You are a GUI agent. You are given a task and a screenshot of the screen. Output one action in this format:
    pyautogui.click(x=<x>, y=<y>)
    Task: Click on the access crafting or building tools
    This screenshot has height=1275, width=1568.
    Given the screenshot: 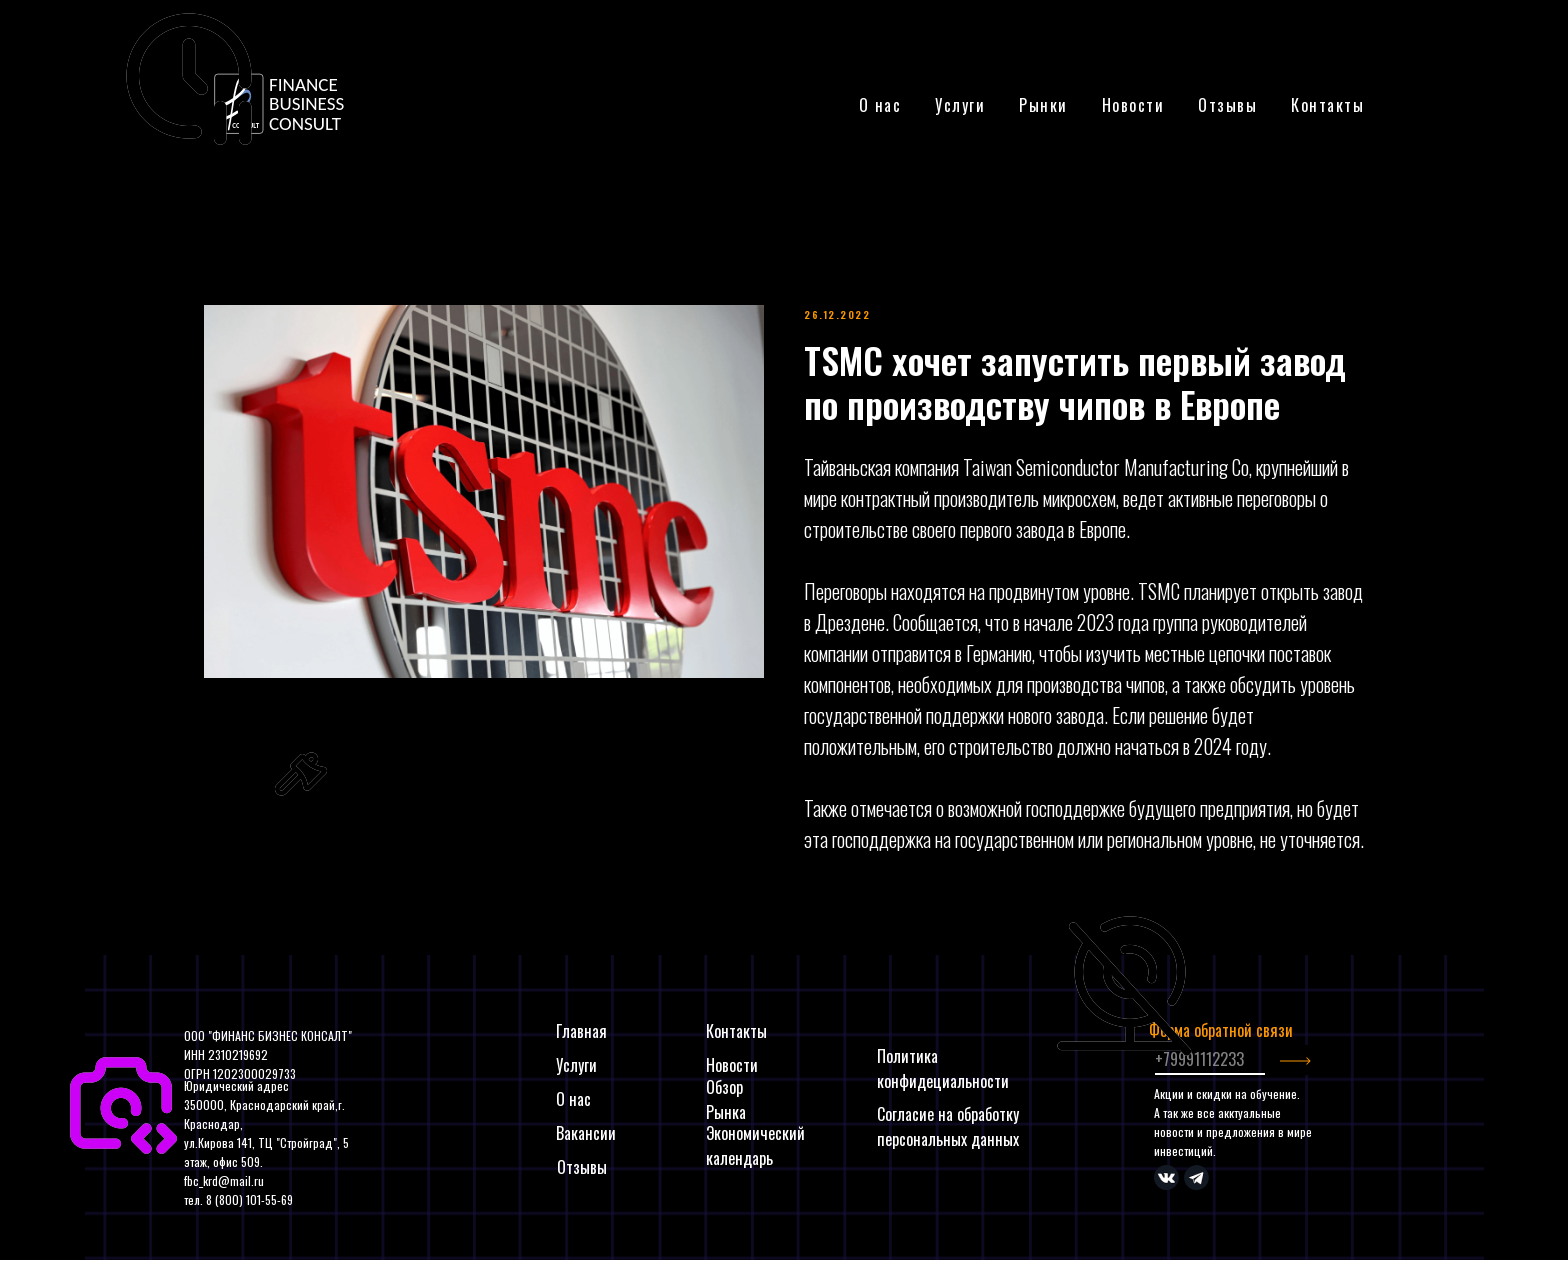 What is the action you would take?
    pyautogui.click(x=301, y=776)
    